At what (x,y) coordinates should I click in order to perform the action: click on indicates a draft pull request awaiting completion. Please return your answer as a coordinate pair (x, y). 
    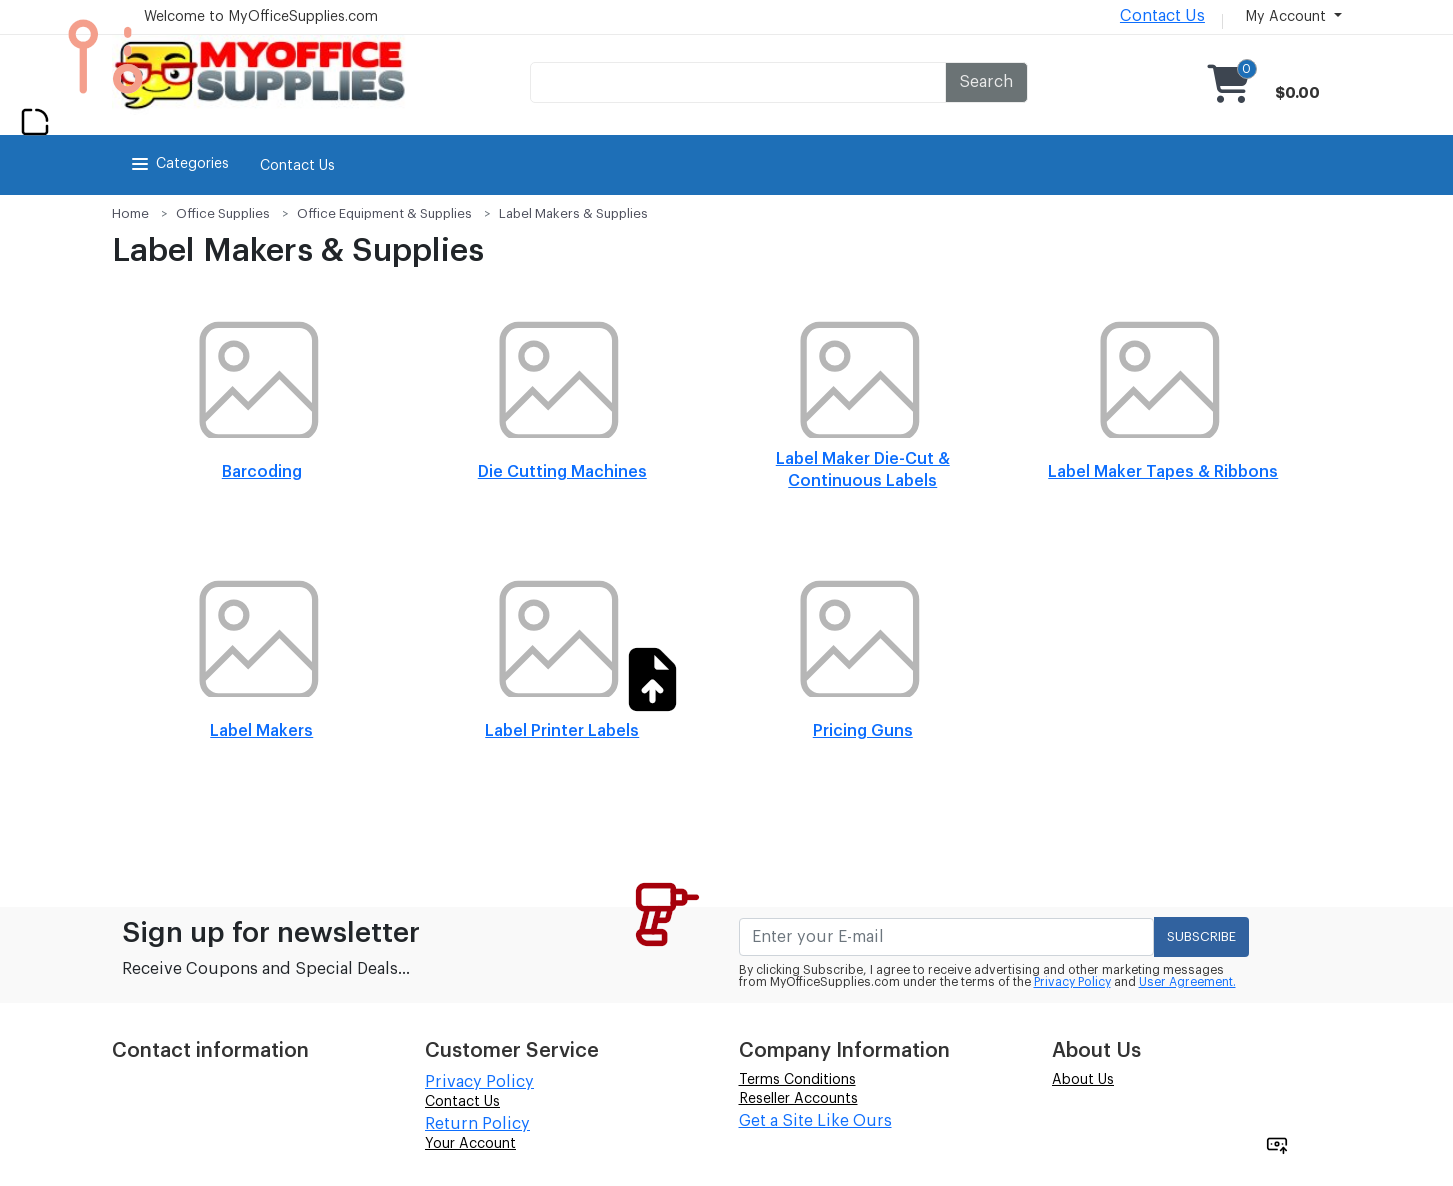
    Looking at the image, I should click on (105, 56).